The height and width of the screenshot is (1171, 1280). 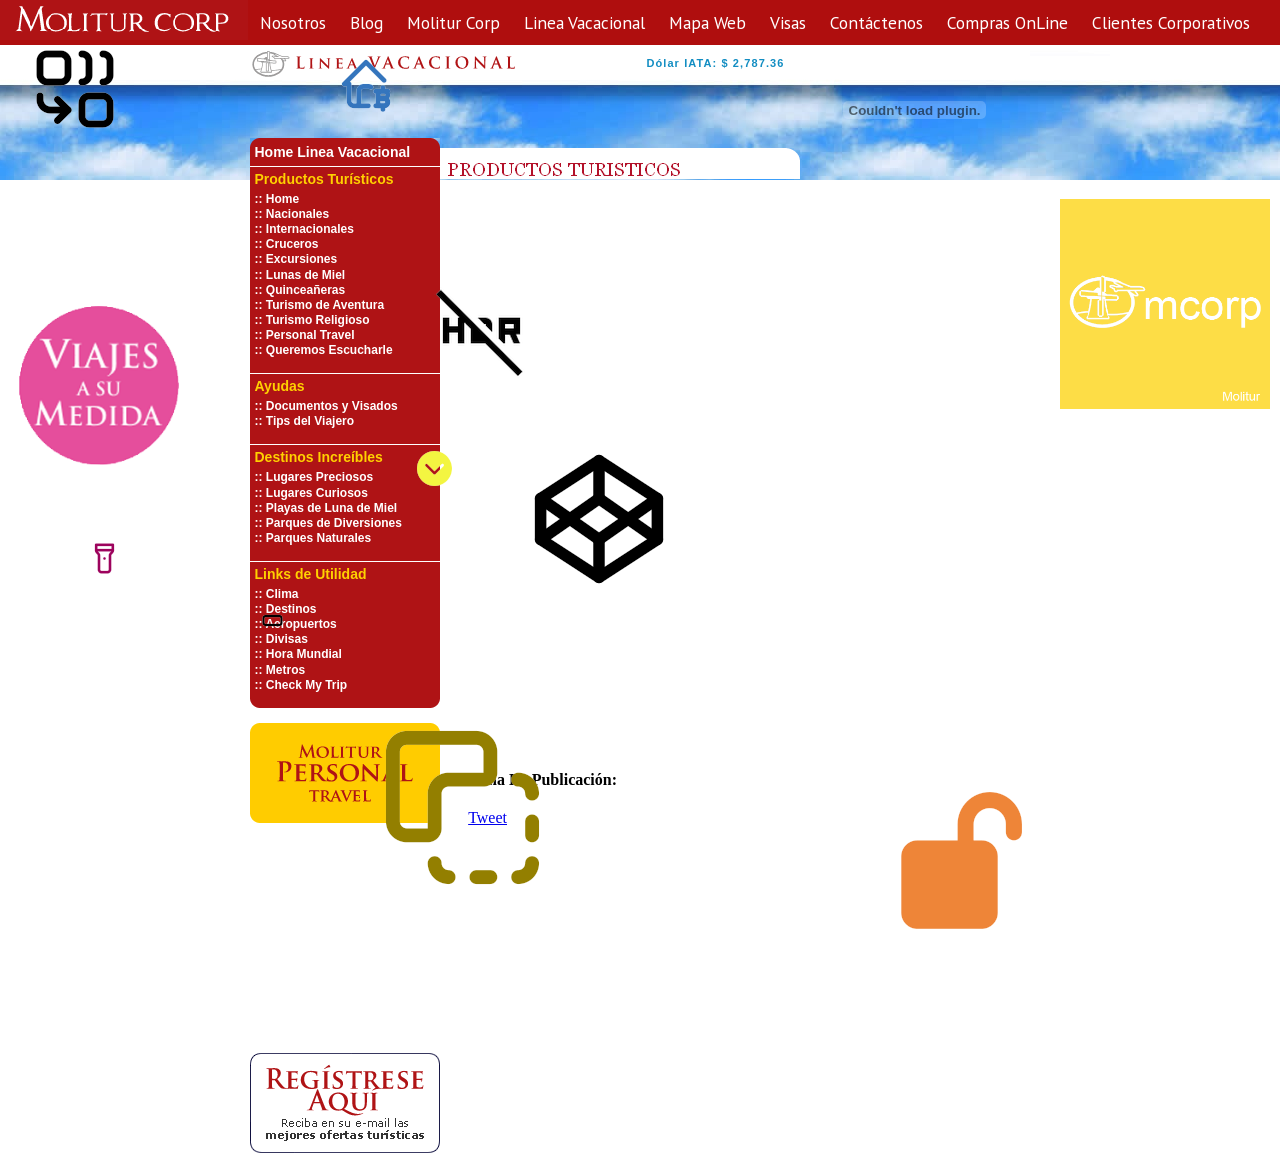 What do you see at coordinates (434, 468) in the screenshot?
I see `expand to show more content` at bounding box center [434, 468].